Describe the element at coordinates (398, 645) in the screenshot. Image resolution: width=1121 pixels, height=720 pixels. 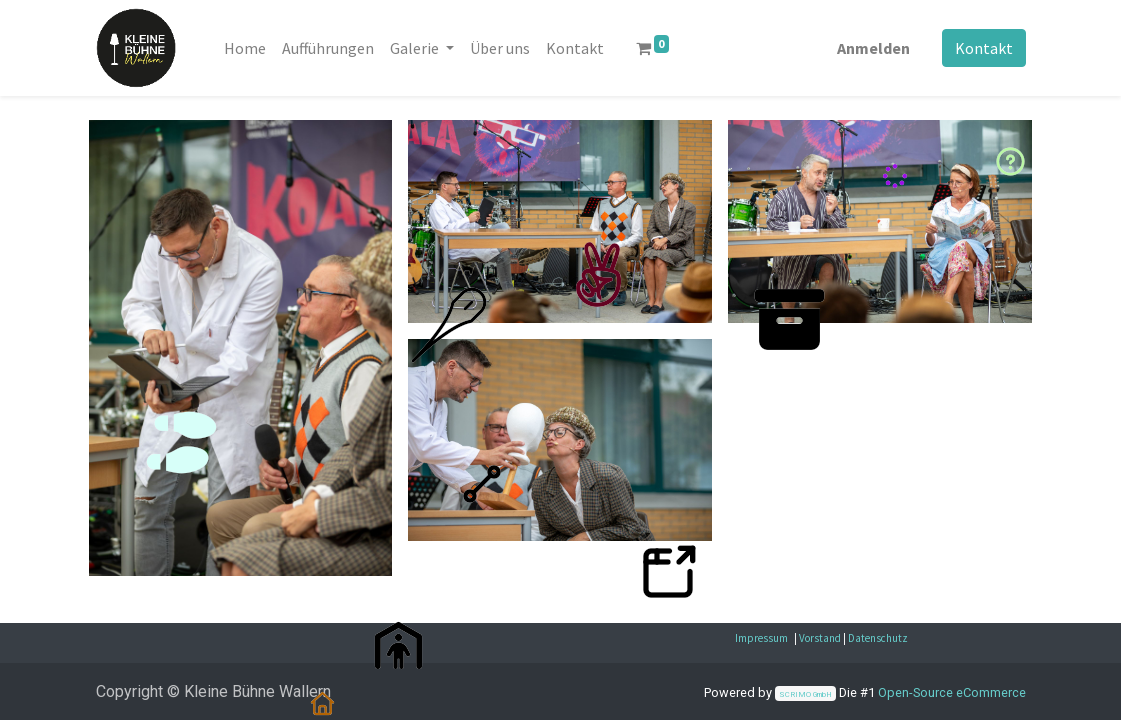
I see `find shelter or emergency housing` at that location.